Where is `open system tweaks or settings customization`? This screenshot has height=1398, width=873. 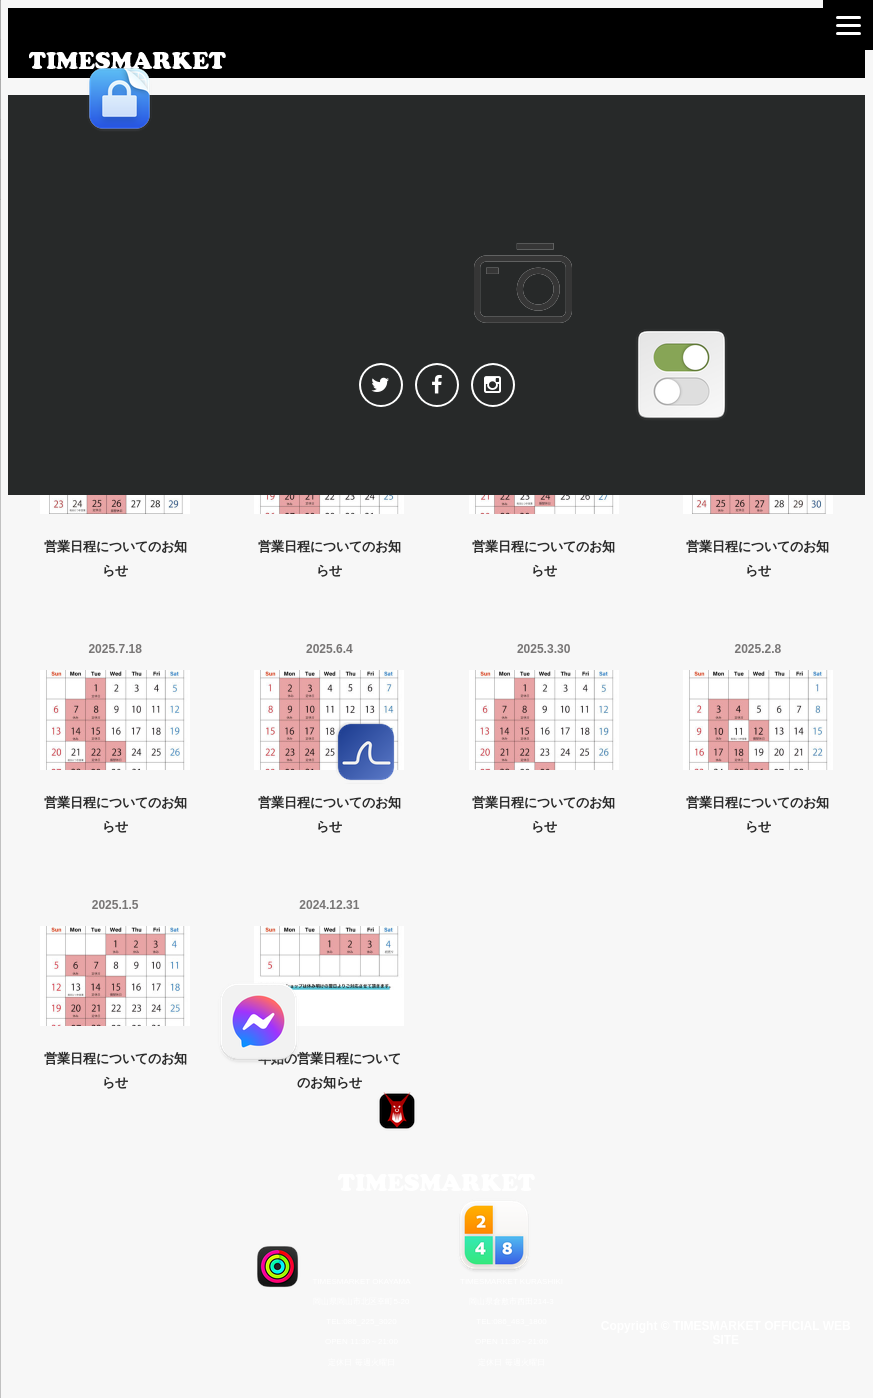
open system tweaks or settings customization is located at coordinates (681, 374).